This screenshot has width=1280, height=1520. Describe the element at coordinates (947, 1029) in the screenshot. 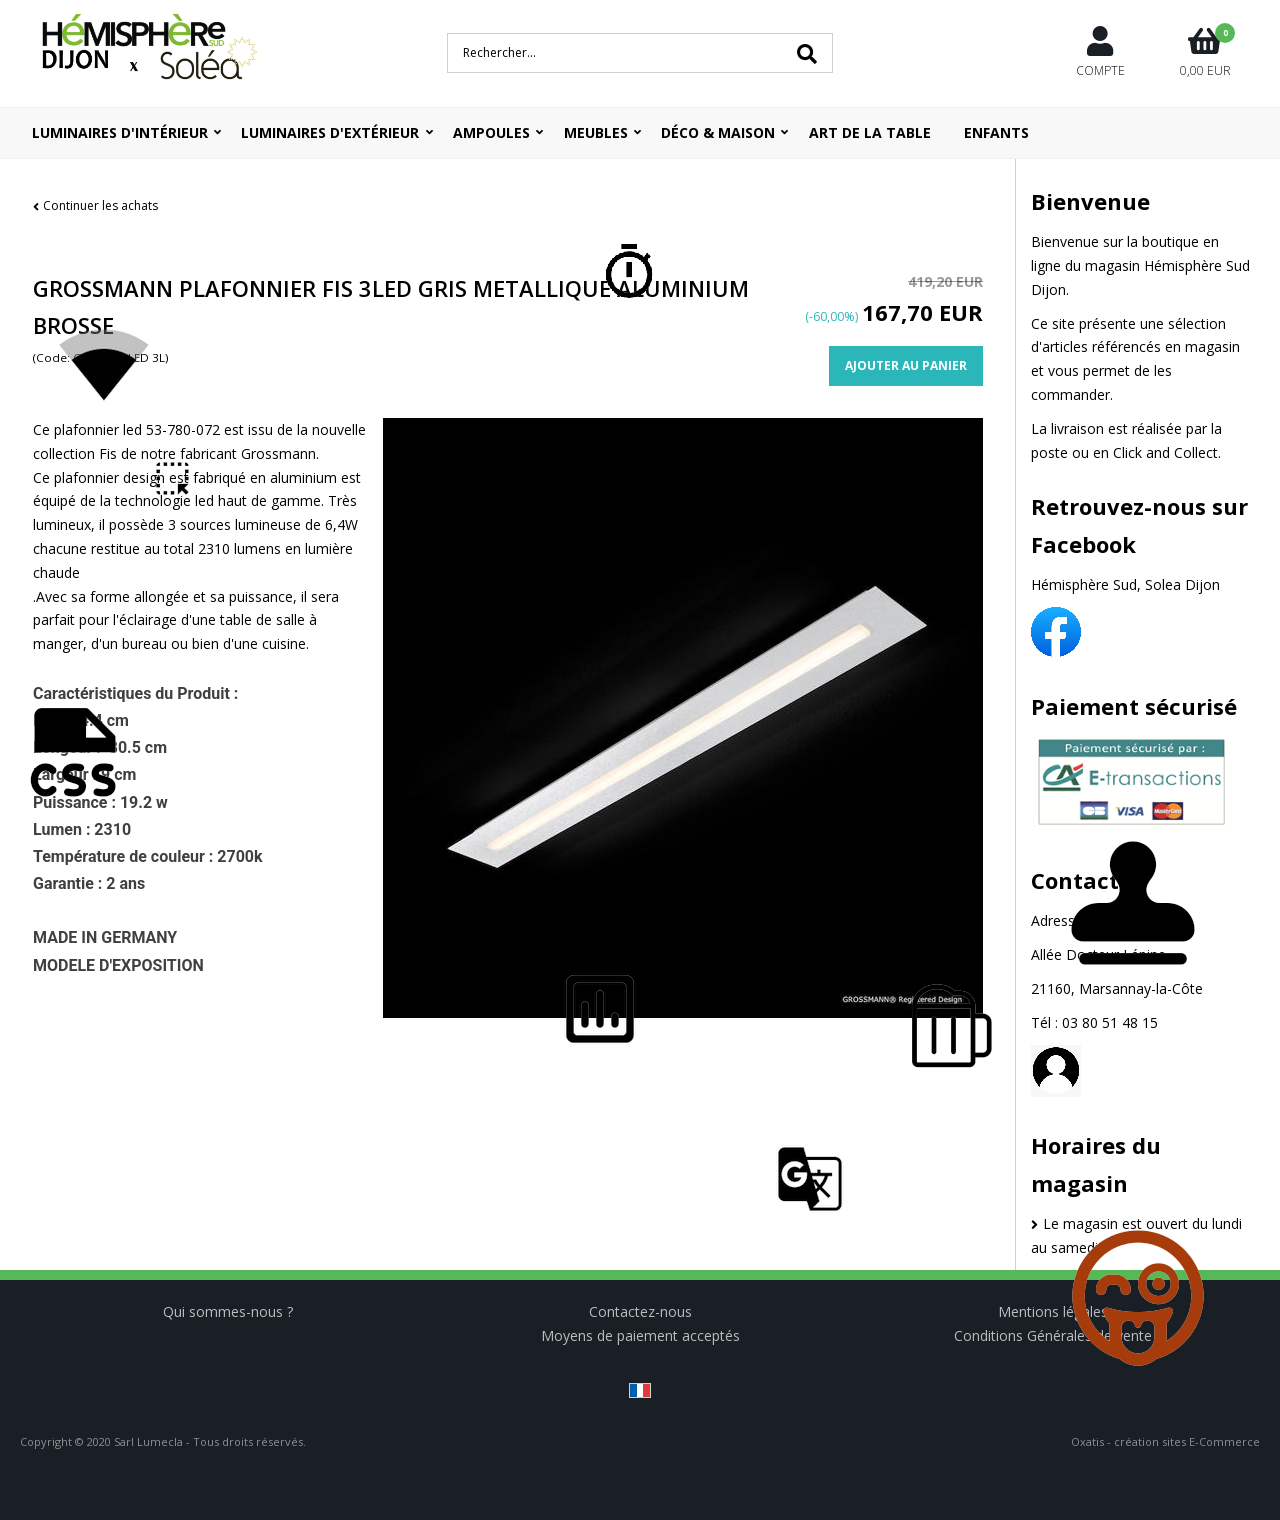

I see `view nearby bars or breweries` at that location.